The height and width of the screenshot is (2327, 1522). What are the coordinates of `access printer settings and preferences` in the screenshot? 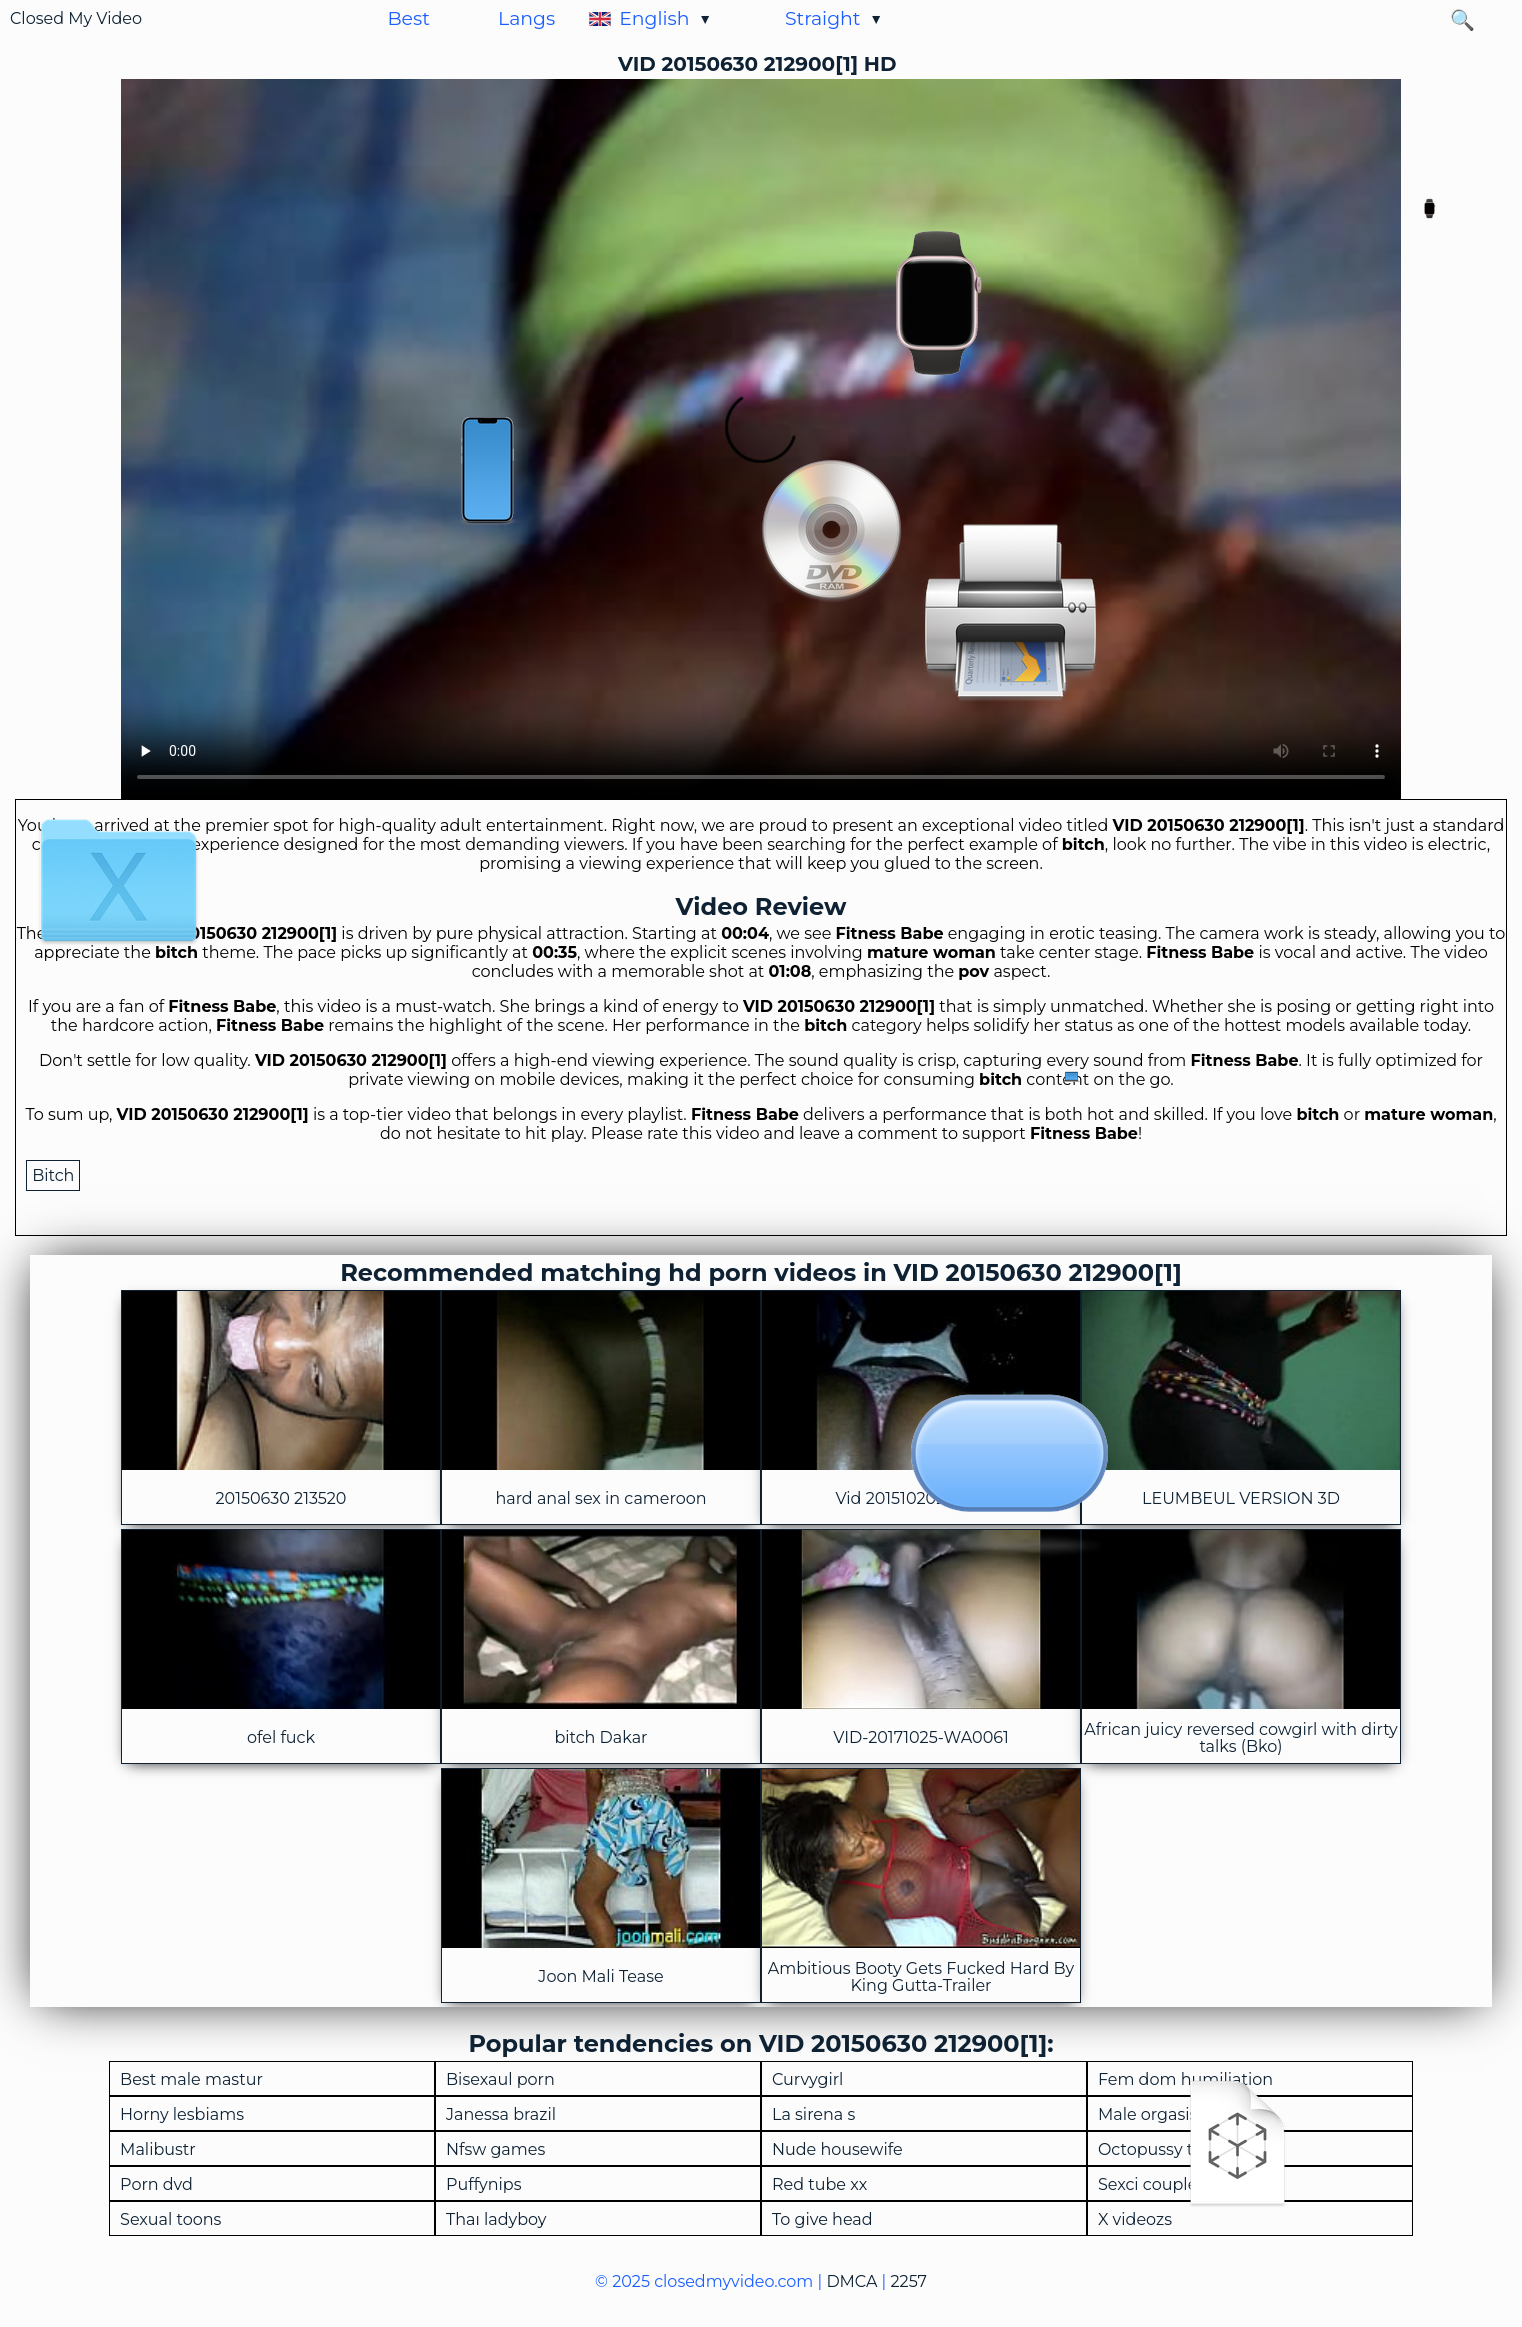 It's located at (1010, 612).